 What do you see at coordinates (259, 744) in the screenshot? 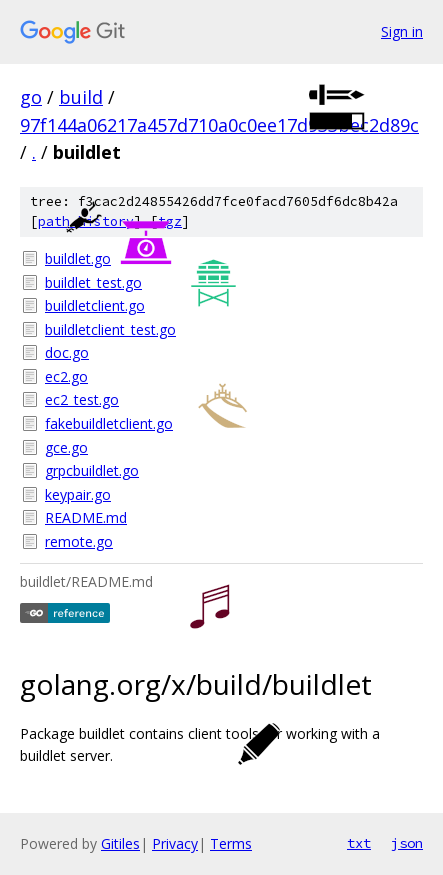
I see `highlight or mark important text` at bounding box center [259, 744].